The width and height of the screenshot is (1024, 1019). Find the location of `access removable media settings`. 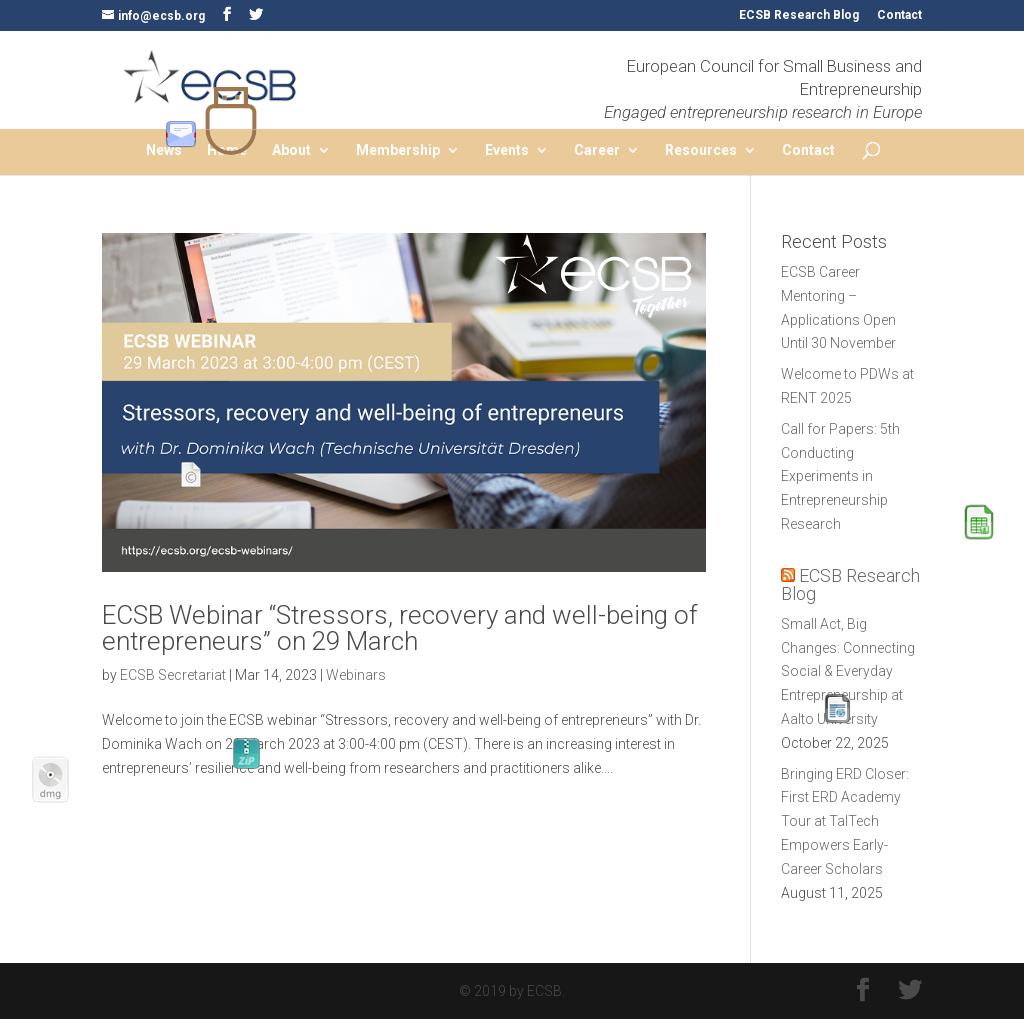

access removable media settings is located at coordinates (231, 121).